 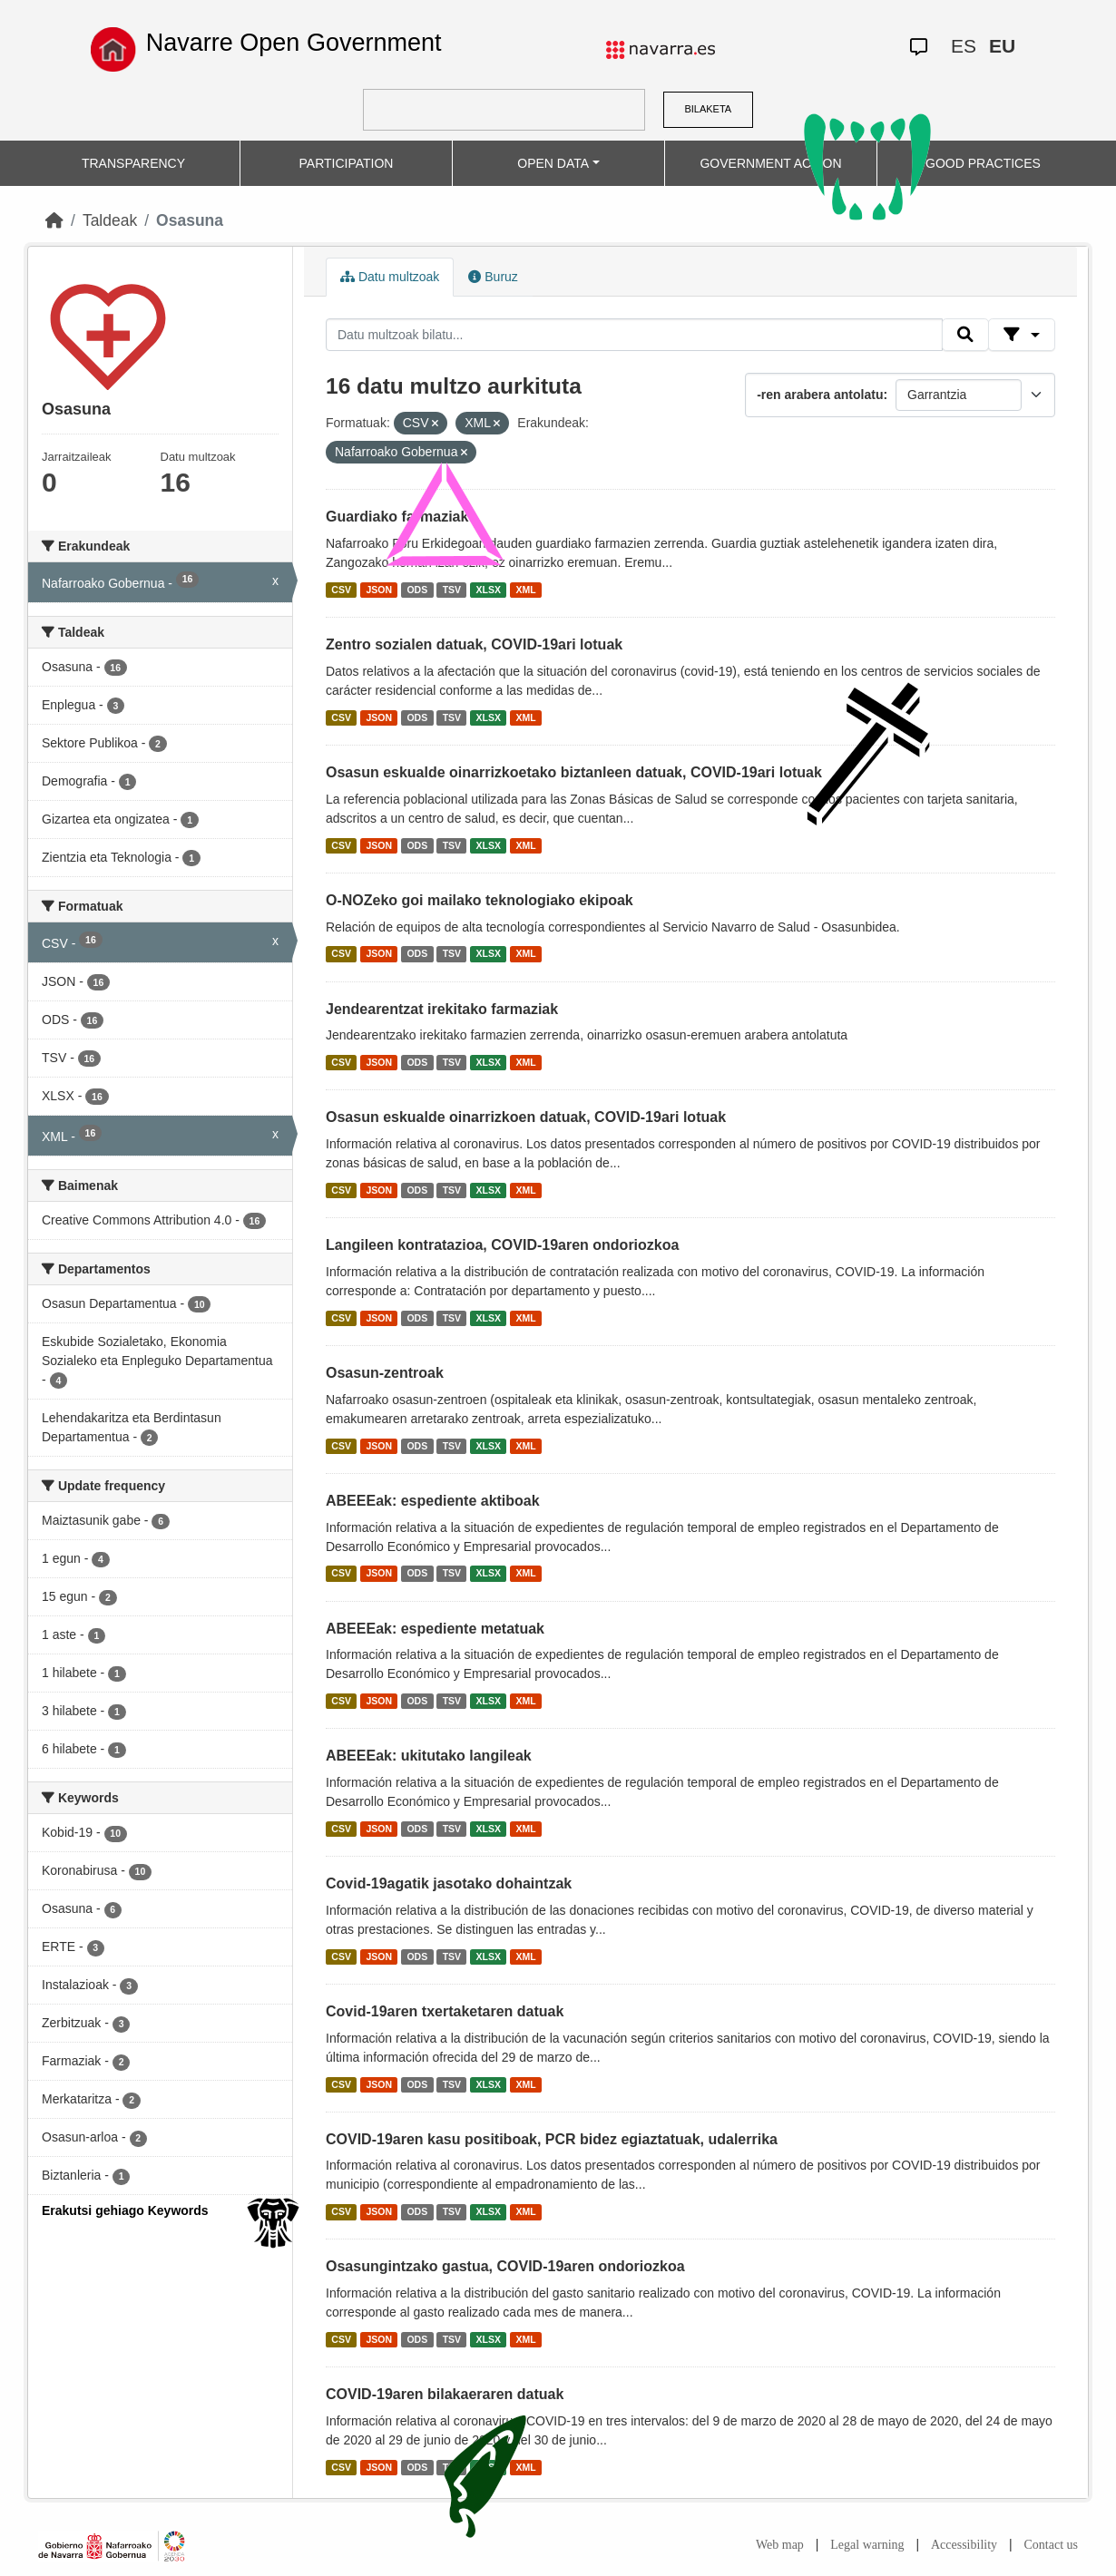 I want to click on indicates religious or faith-based content, so click(x=873, y=752).